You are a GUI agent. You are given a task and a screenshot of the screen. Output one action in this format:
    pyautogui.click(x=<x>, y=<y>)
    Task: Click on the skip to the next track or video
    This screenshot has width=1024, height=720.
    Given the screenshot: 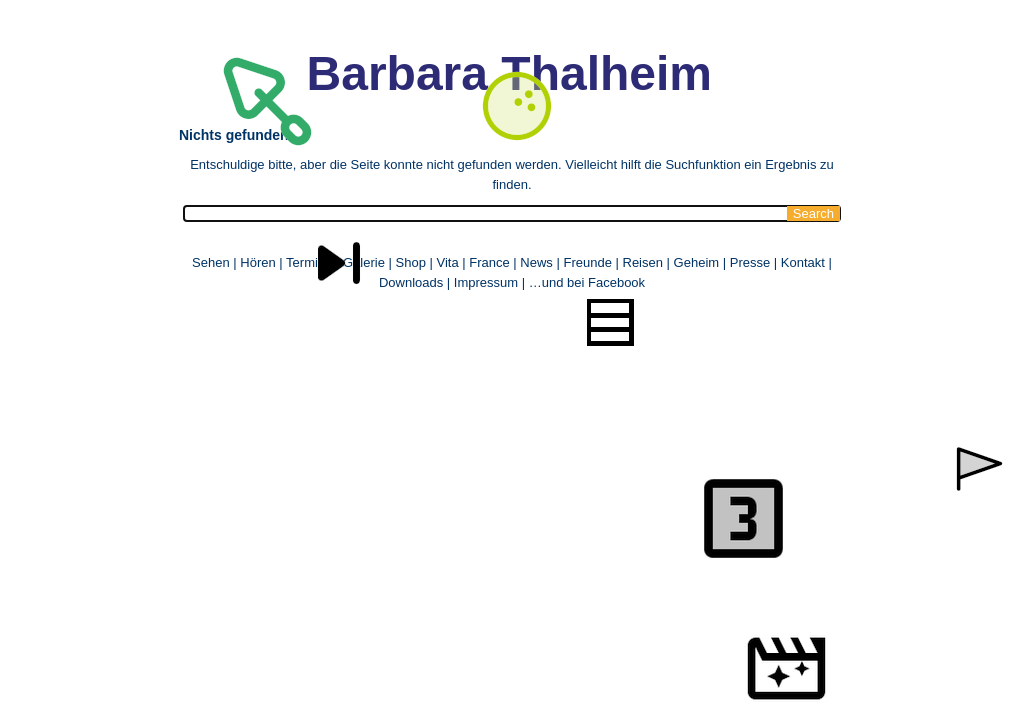 What is the action you would take?
    pyautogui.click(x=339, y=263)
    